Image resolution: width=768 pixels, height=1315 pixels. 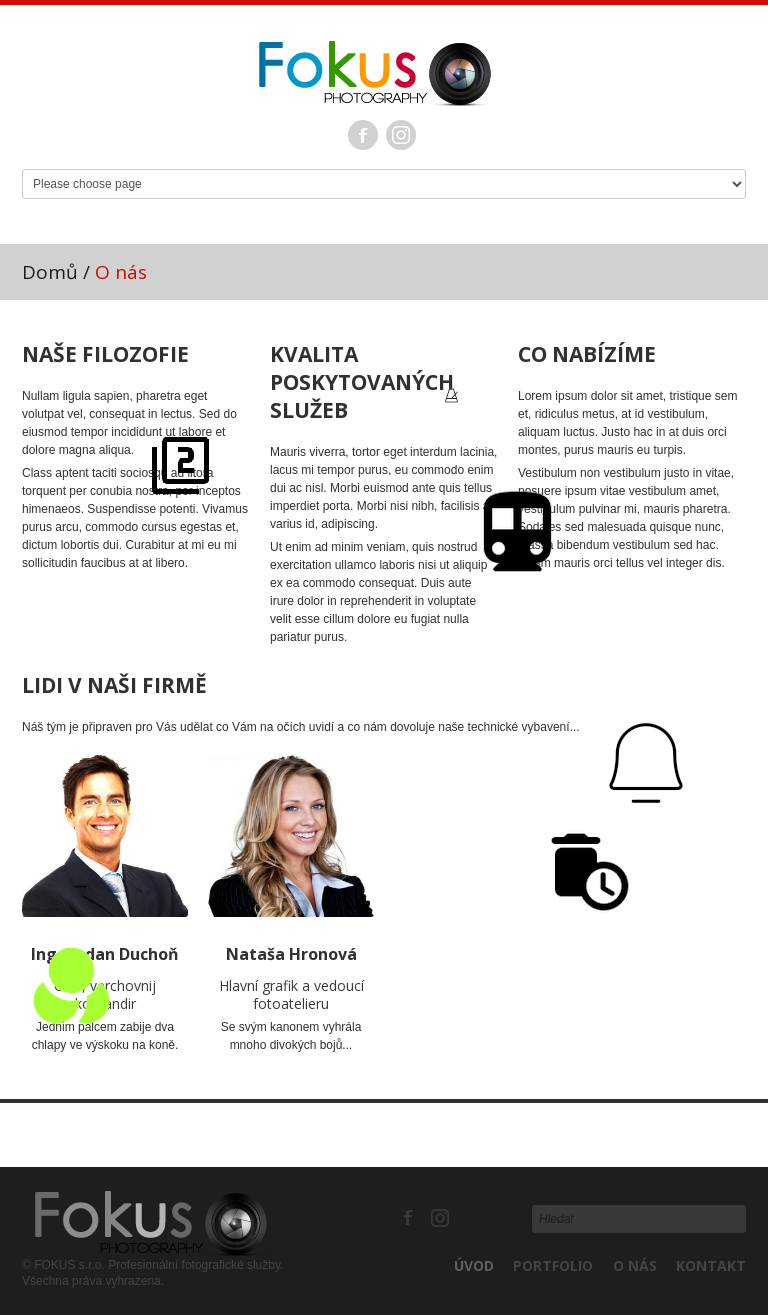 What do you see at coordinates (590, 872) in the screenshot?
I see `enable auto-delete for messages or files` at bounding box center [590, 872].